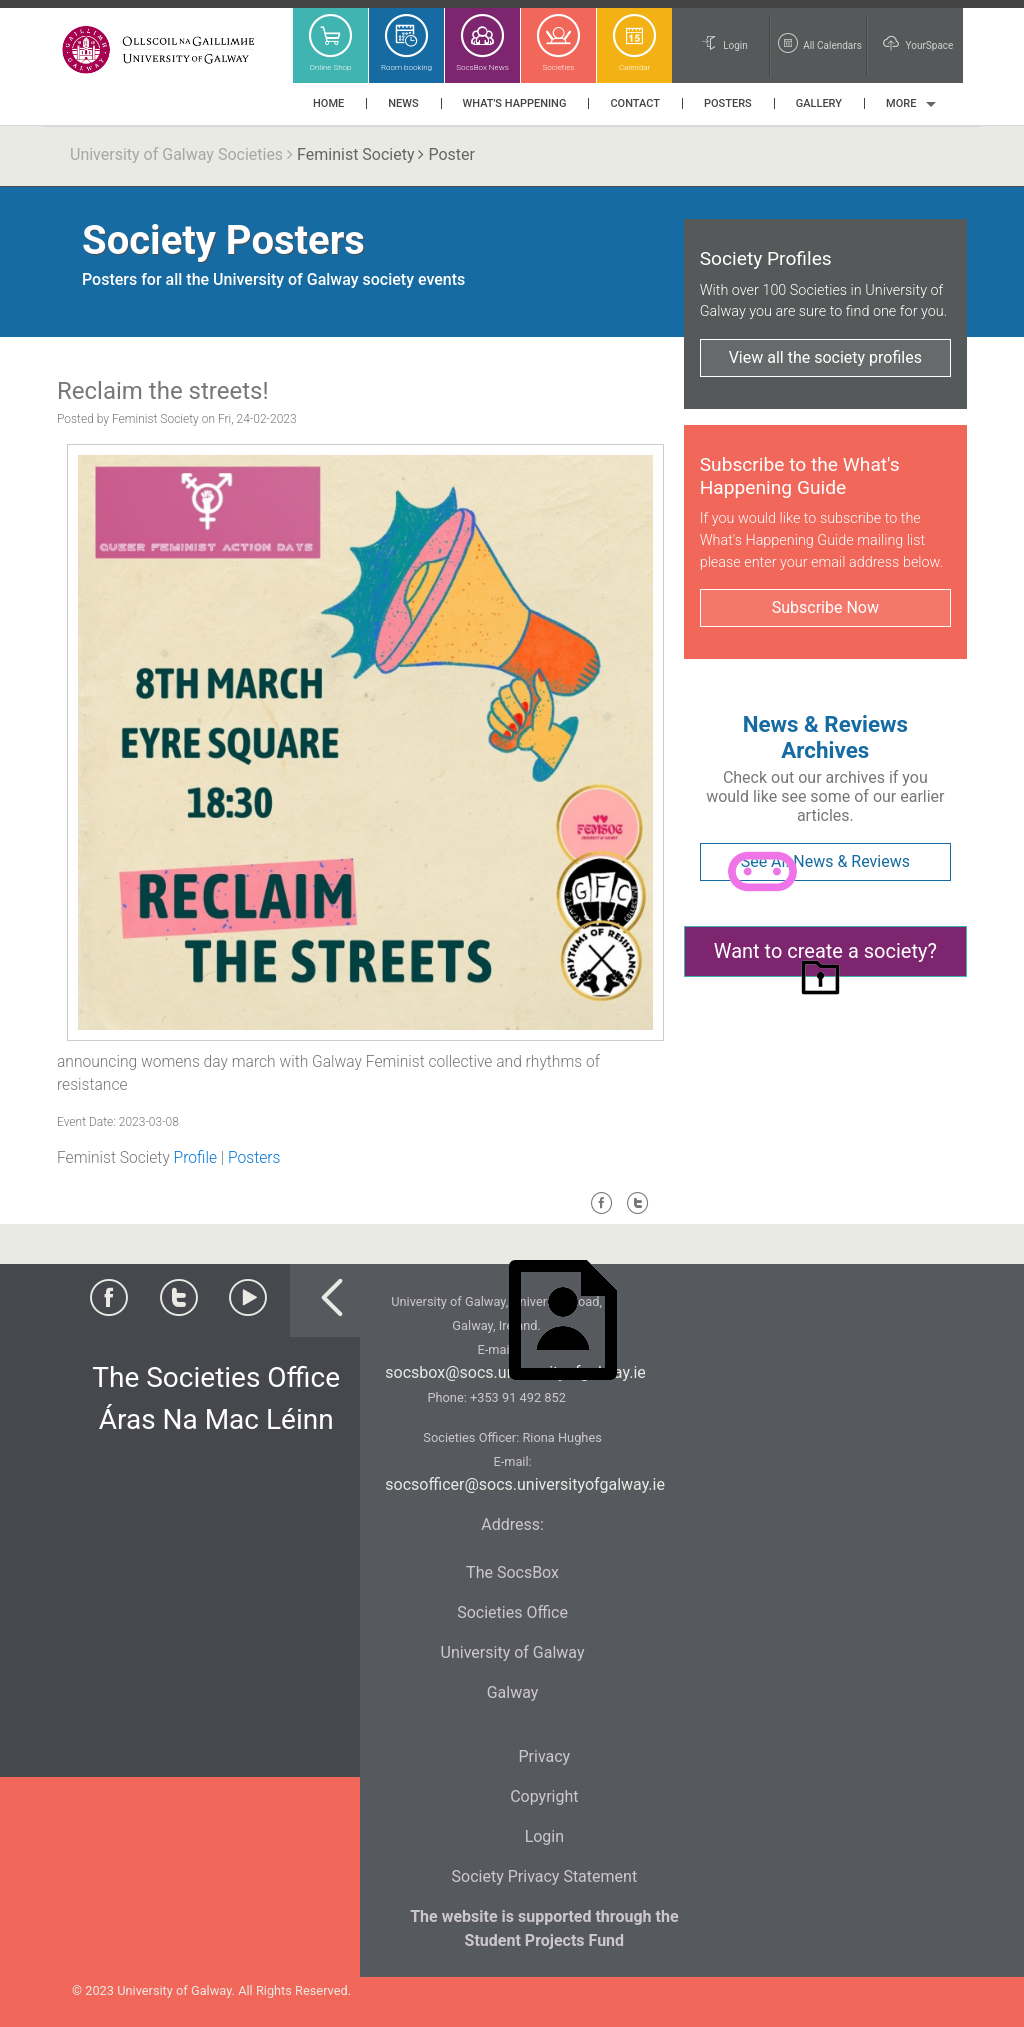  Describe the element at coordinates (820, 977) in the screenshot. I see `access a password-protected folder` at that location.